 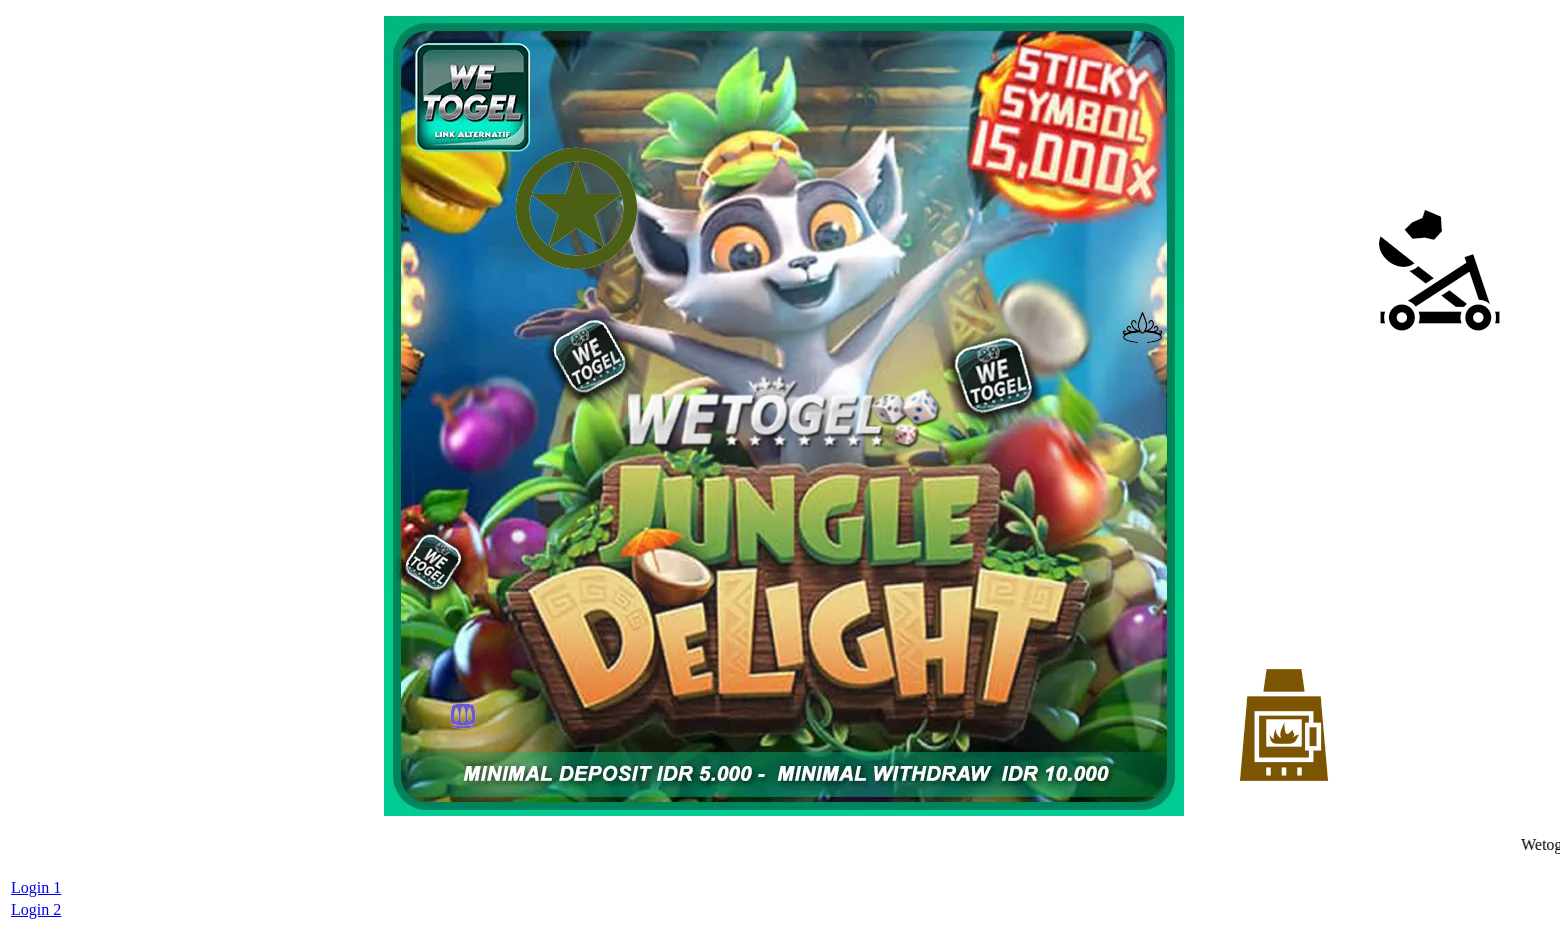 I want to click on access furnace or heating controls, so click(x=1284, y=725).